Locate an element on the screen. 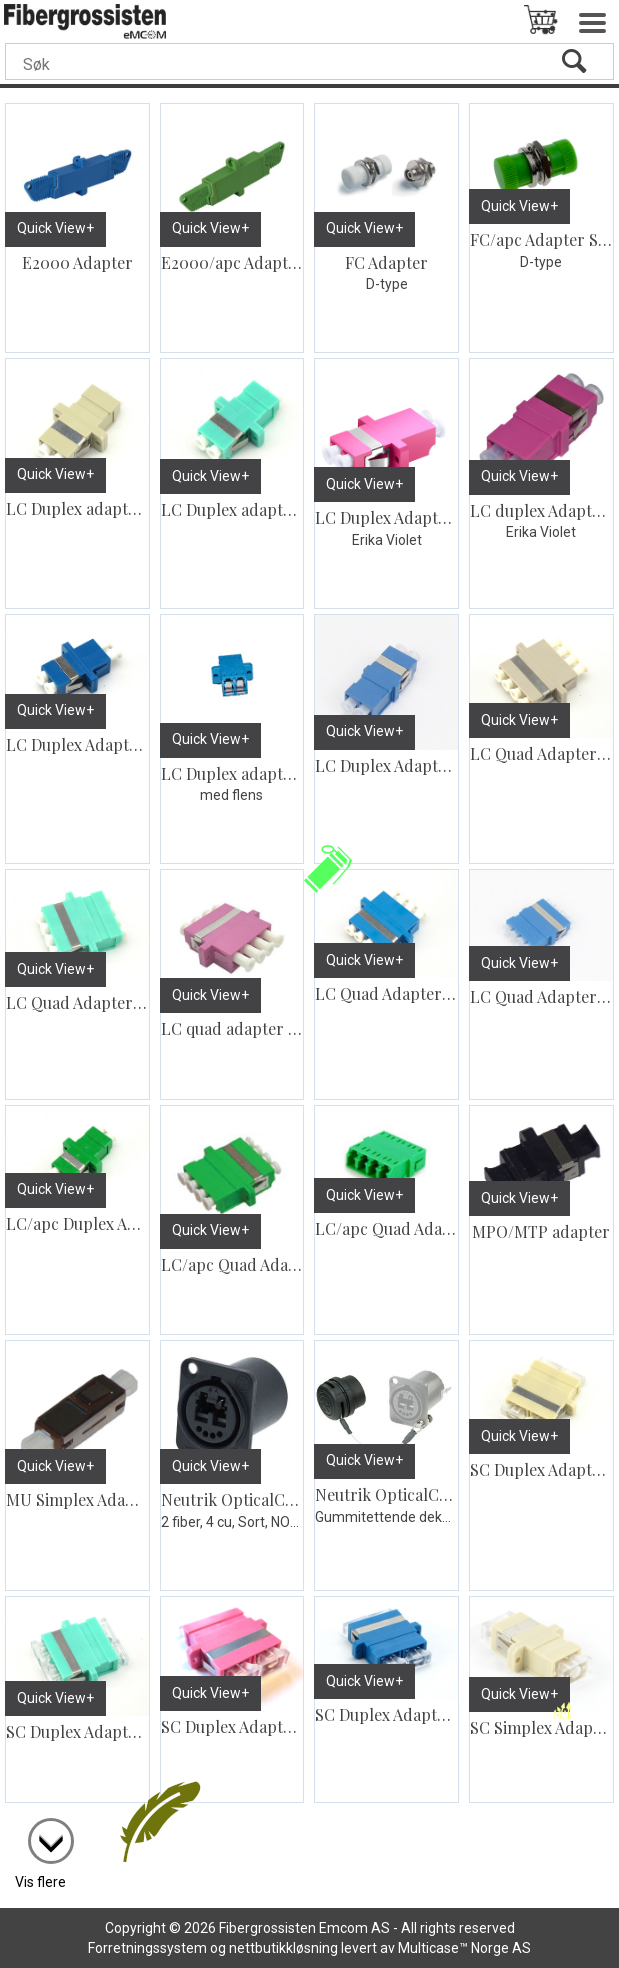 Image resolution: width=619 pixels, height=1968 pixels. compose a new message or post is located at coordinates (159, 1822).